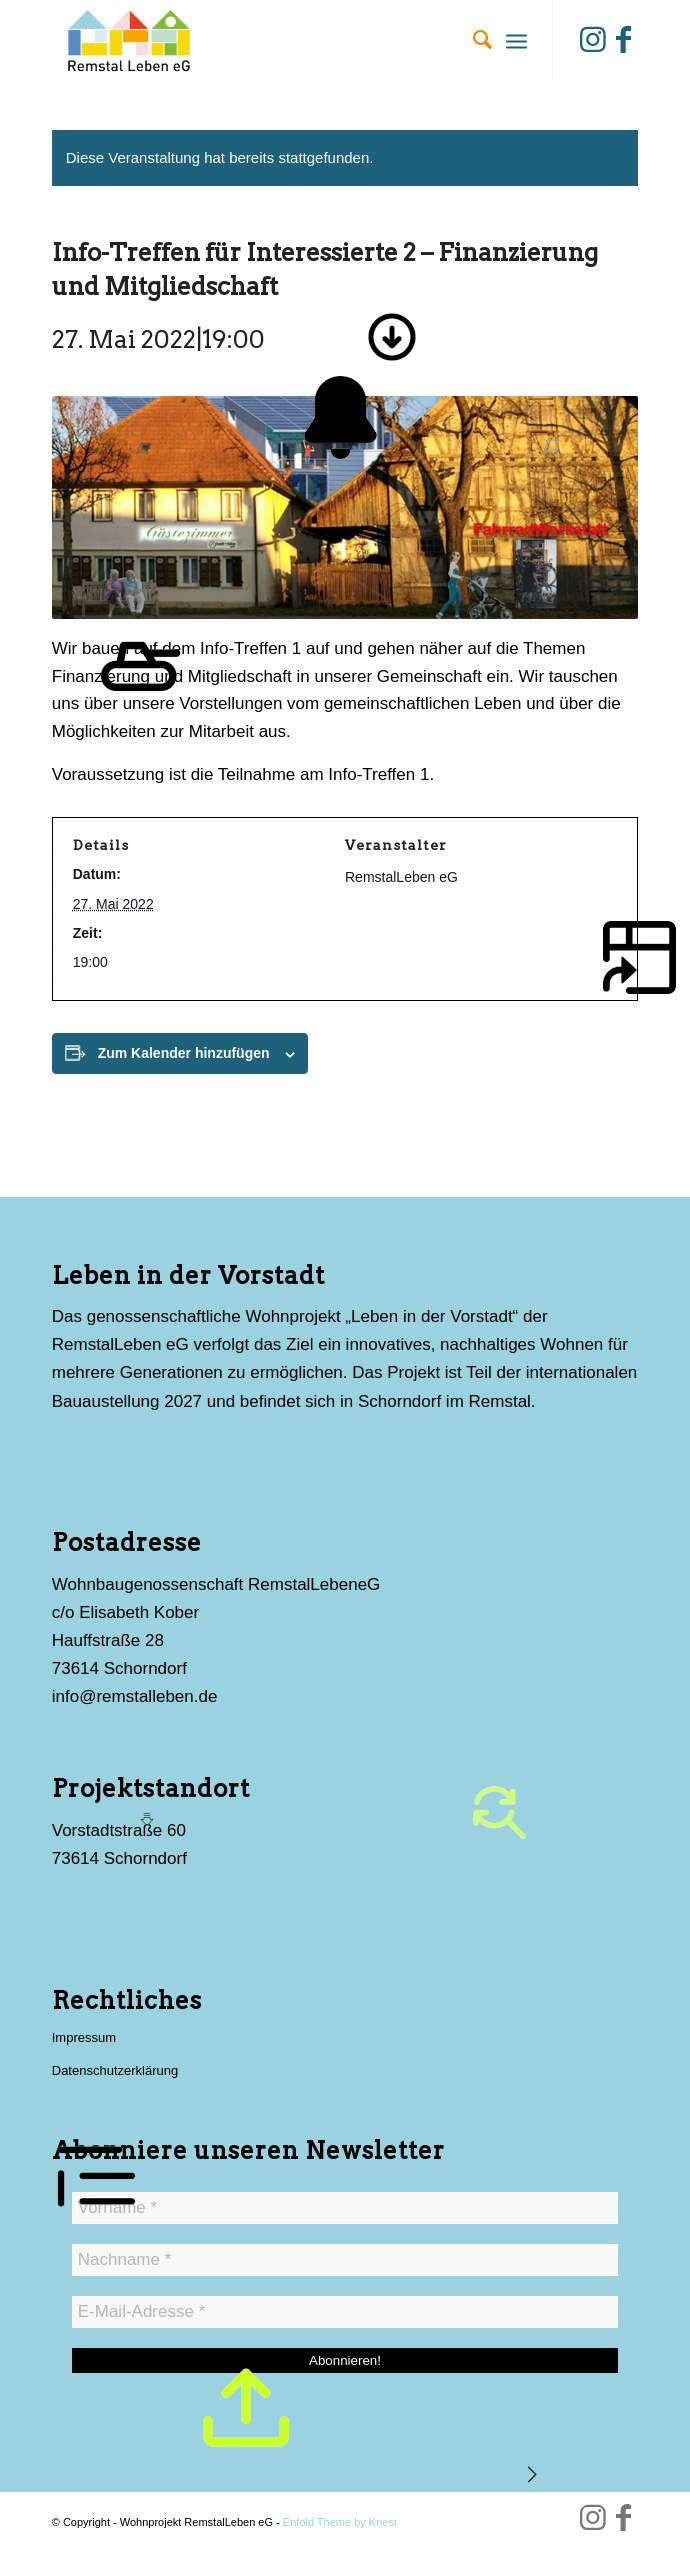 This screenshot has height=2551, width=690. What do you see at coordinates (499, 1812) in the screenshot?
I see `replace current search or find another result` at bounding box center [499, 1812].